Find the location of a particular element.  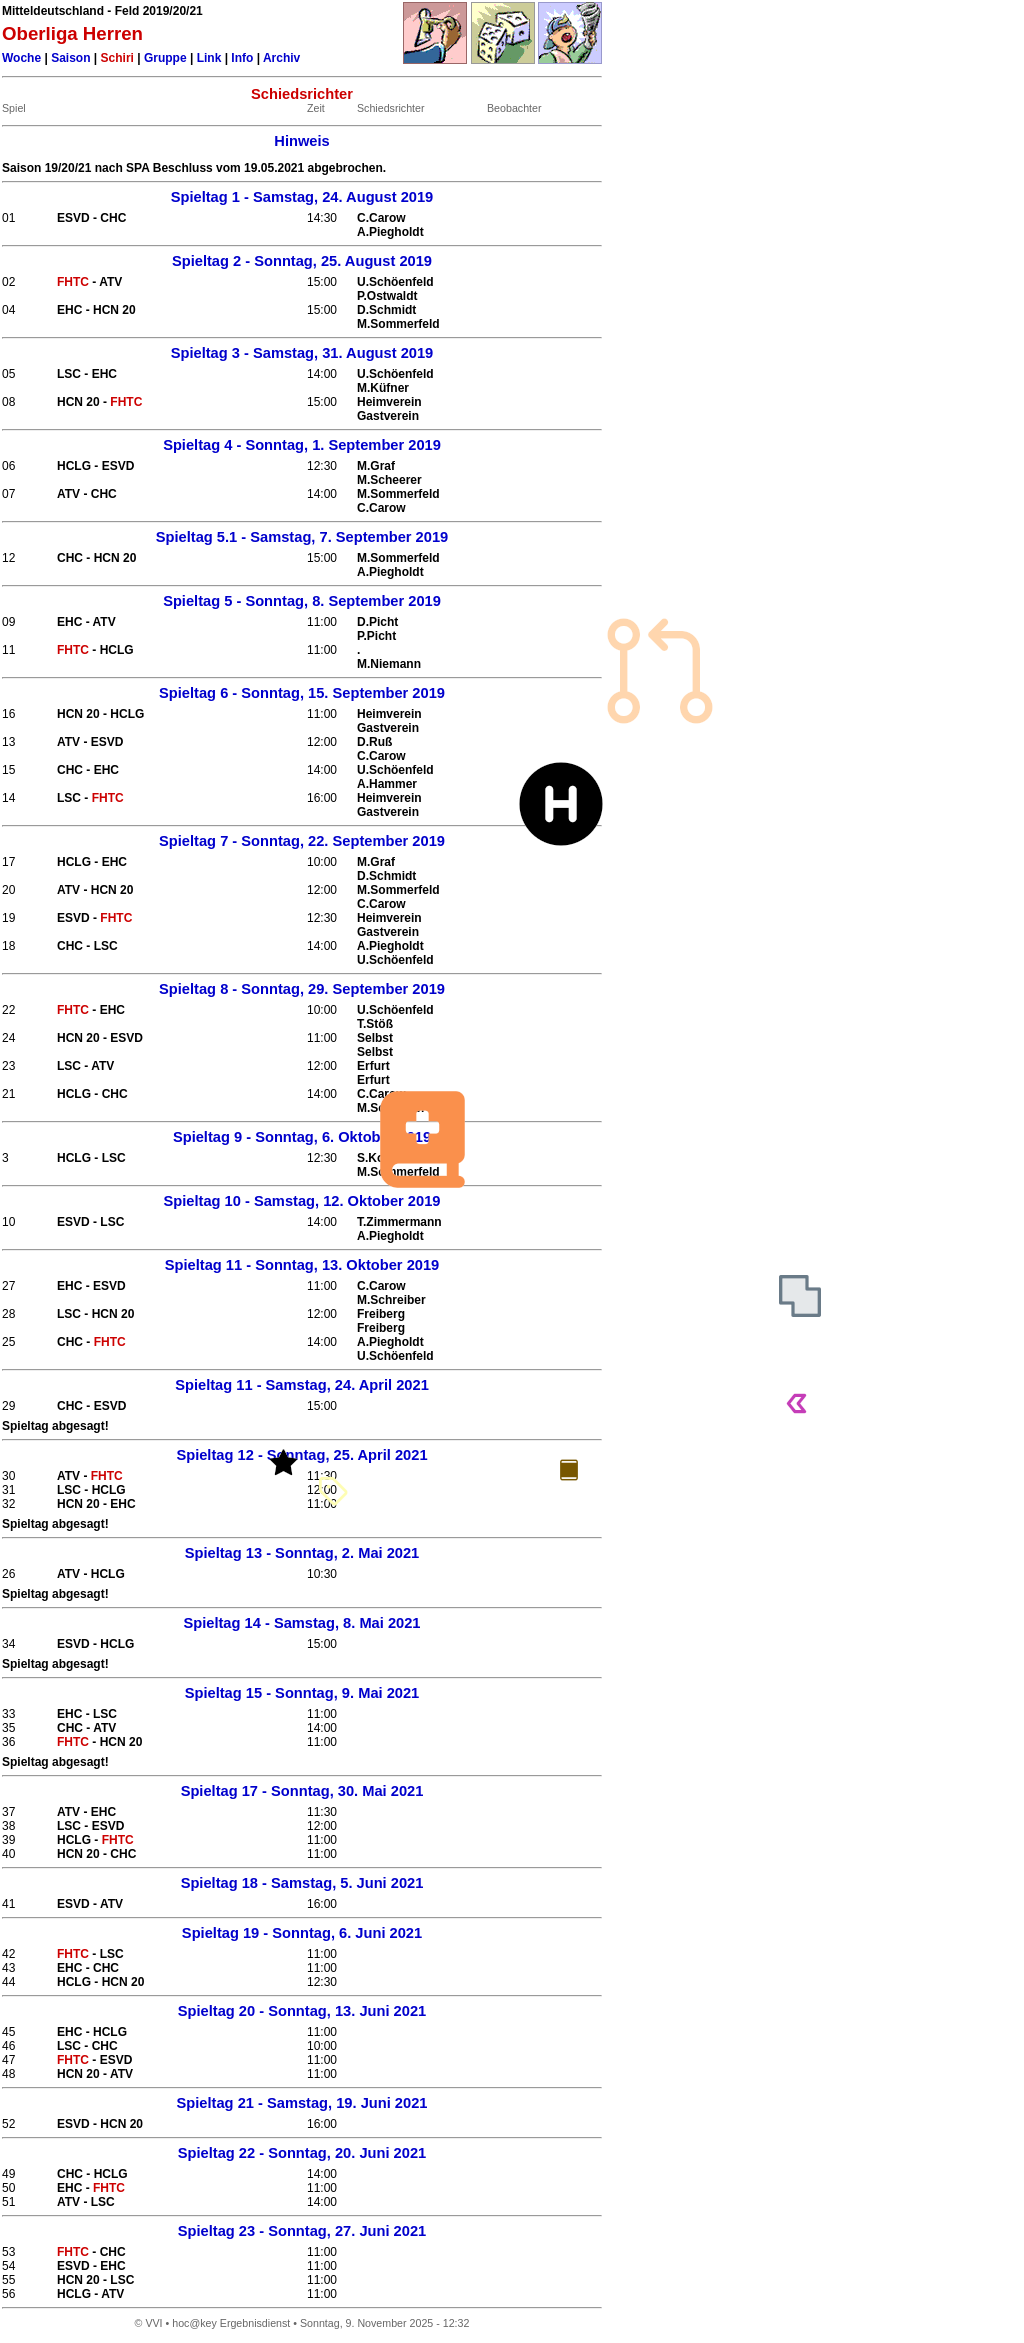

add or manage tags is located at coordinates (332, 1490).